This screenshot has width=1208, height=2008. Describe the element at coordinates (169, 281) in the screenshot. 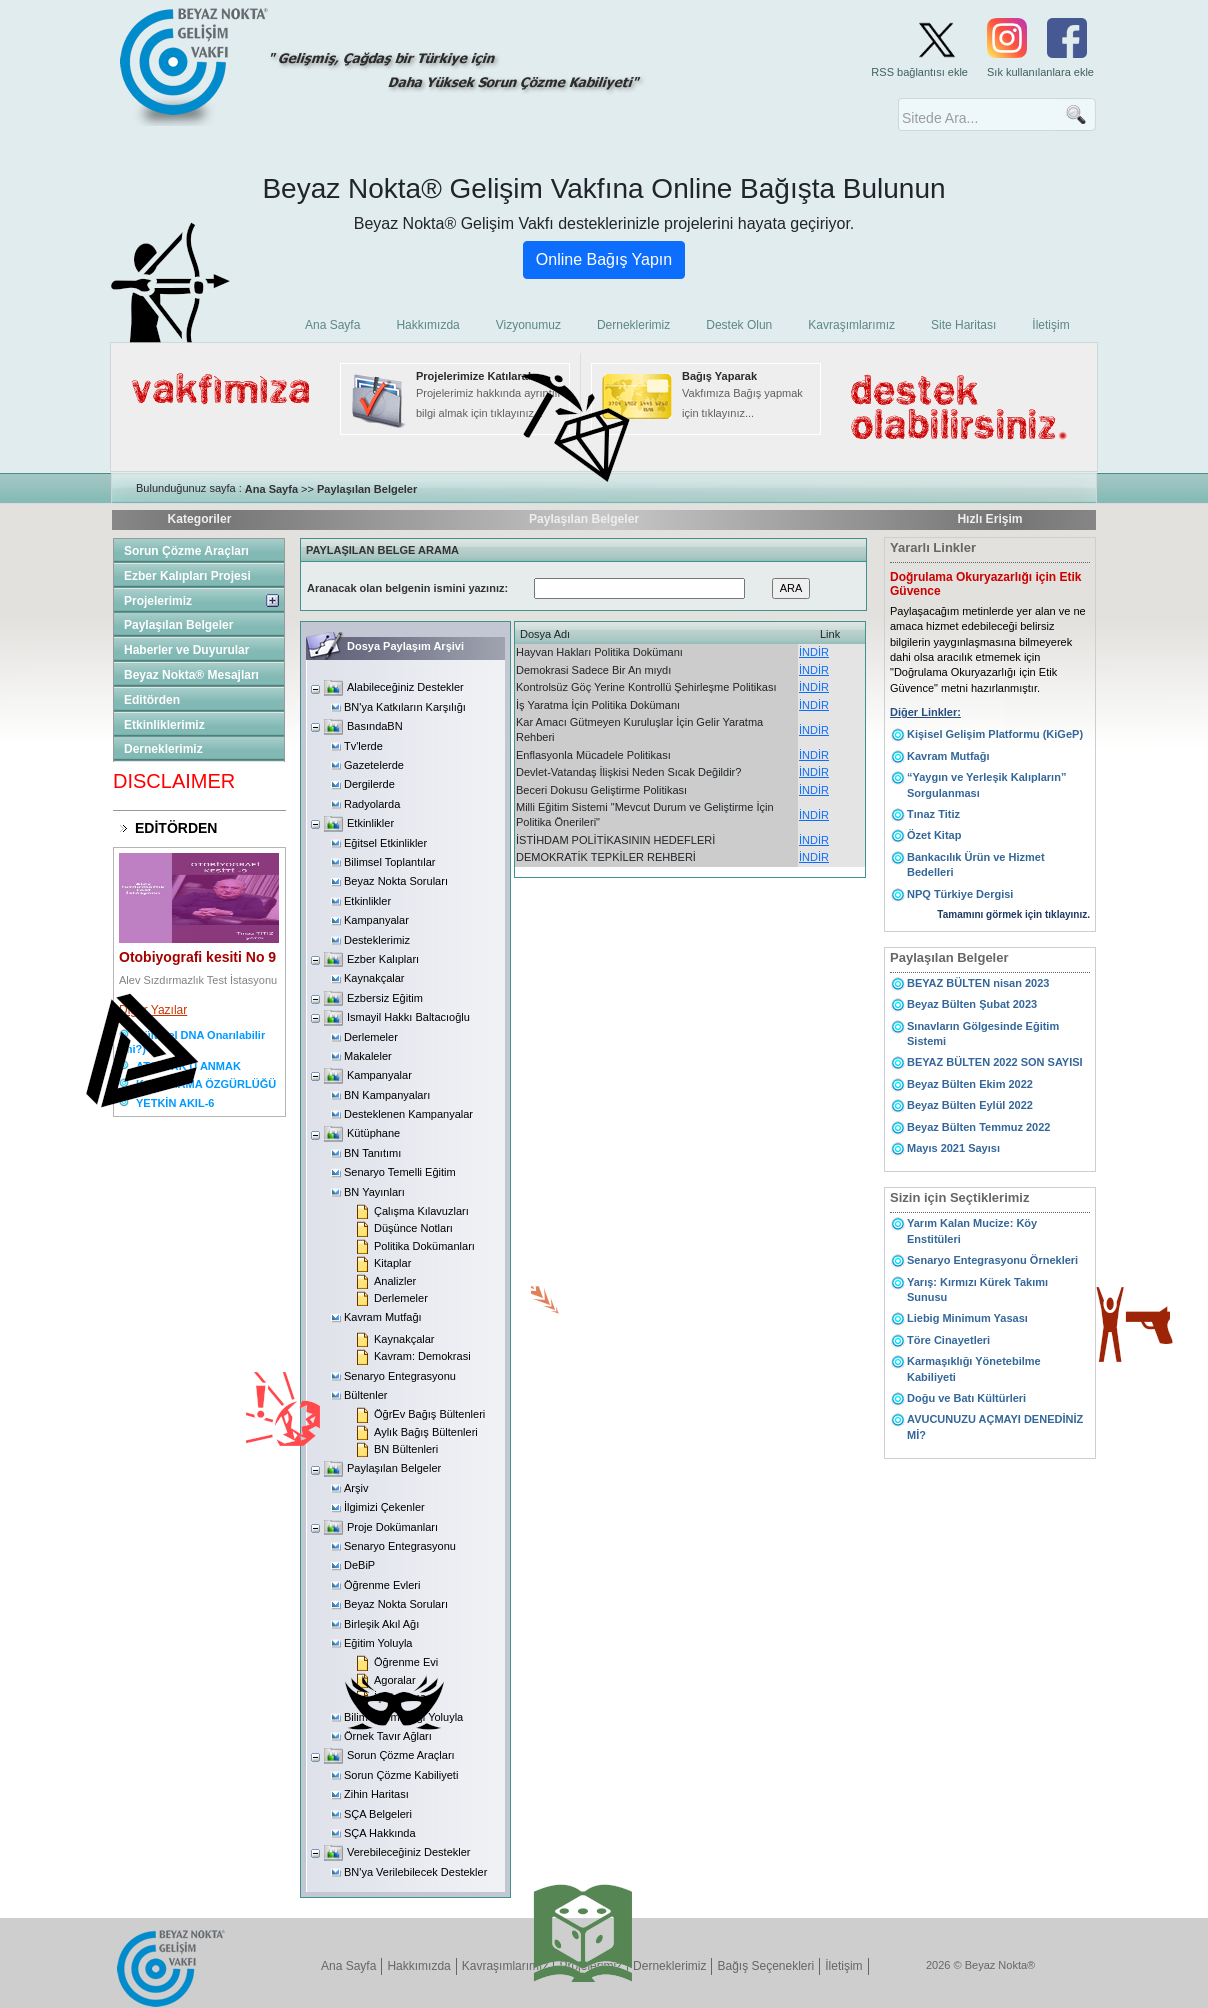

I see `select archer class or character` at that location.